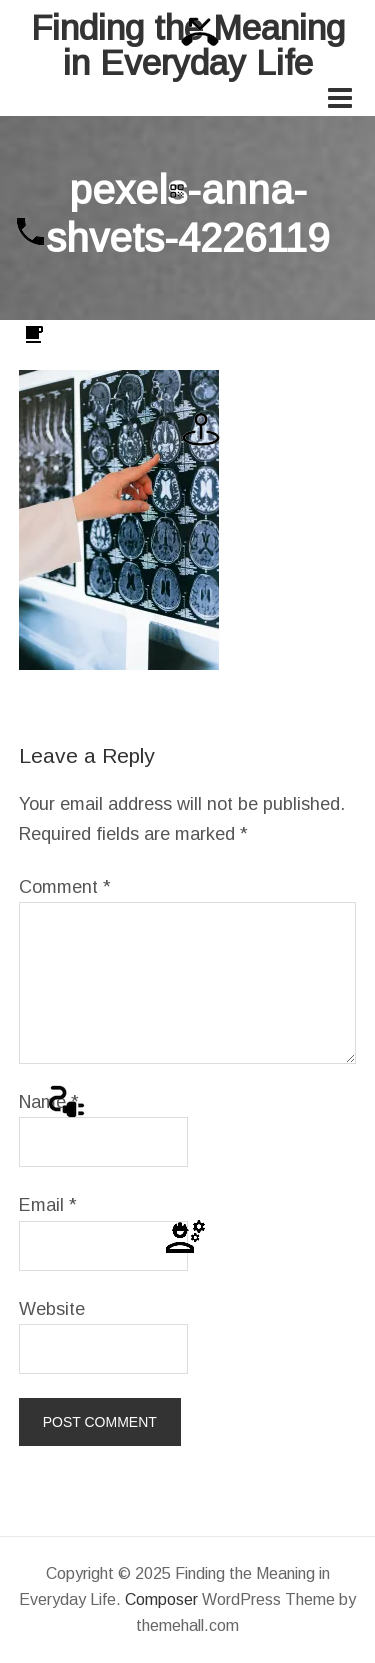 The image size is (375, 1663). I want to click on access electrical or charging services nearby, so click(66, 1101).